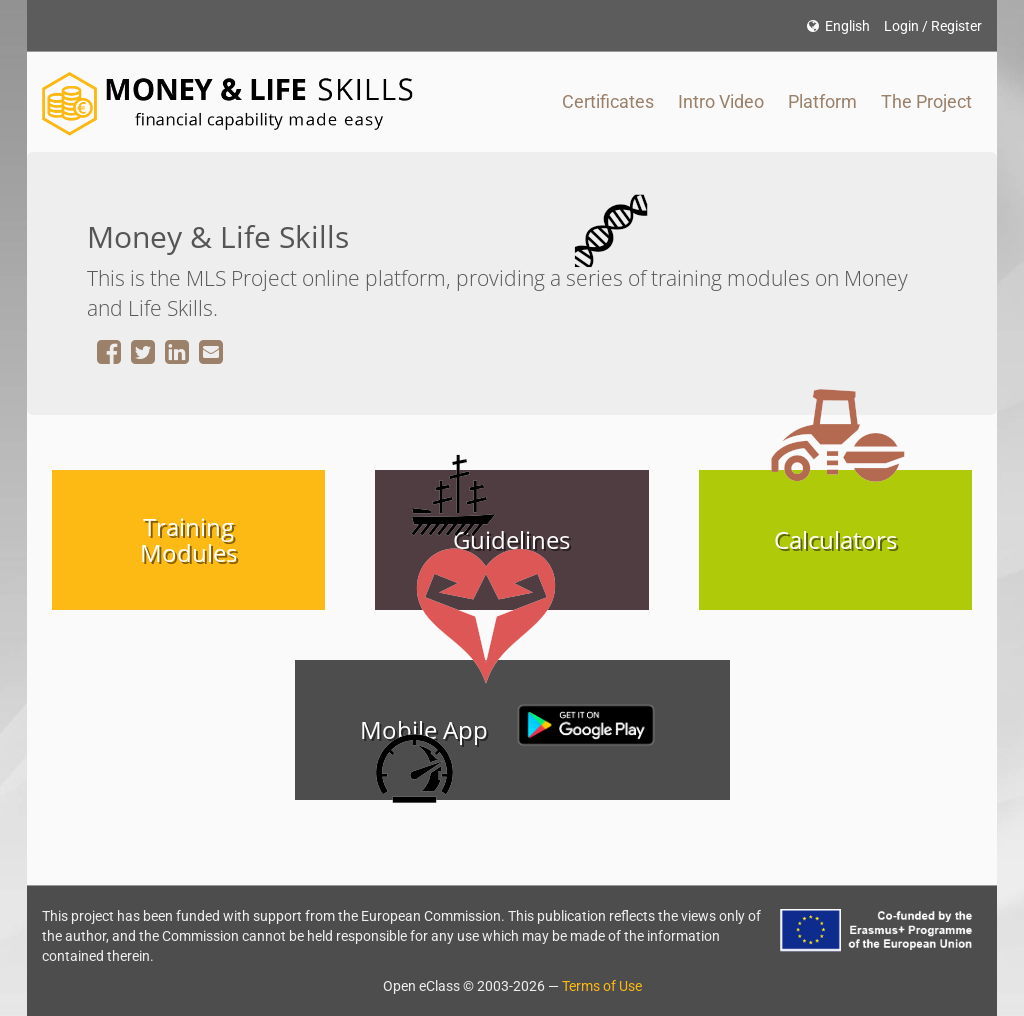 This screenshot has height=1016, width=1024. What do you see at coordinates (453, 495) in the screenshot?
I see `select galley ship unit in strategy game` at bounding box center [453, 495].